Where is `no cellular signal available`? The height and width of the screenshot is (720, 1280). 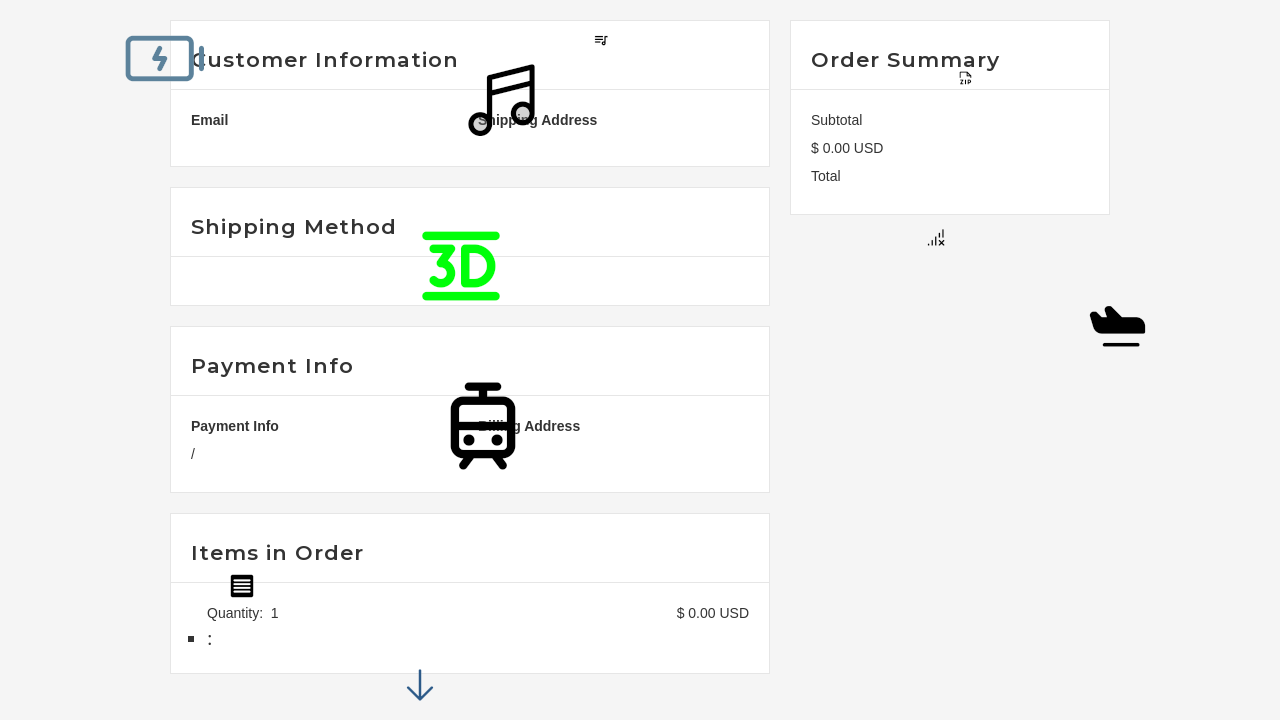
no cellular signal available is located at coordinates (936, 238).